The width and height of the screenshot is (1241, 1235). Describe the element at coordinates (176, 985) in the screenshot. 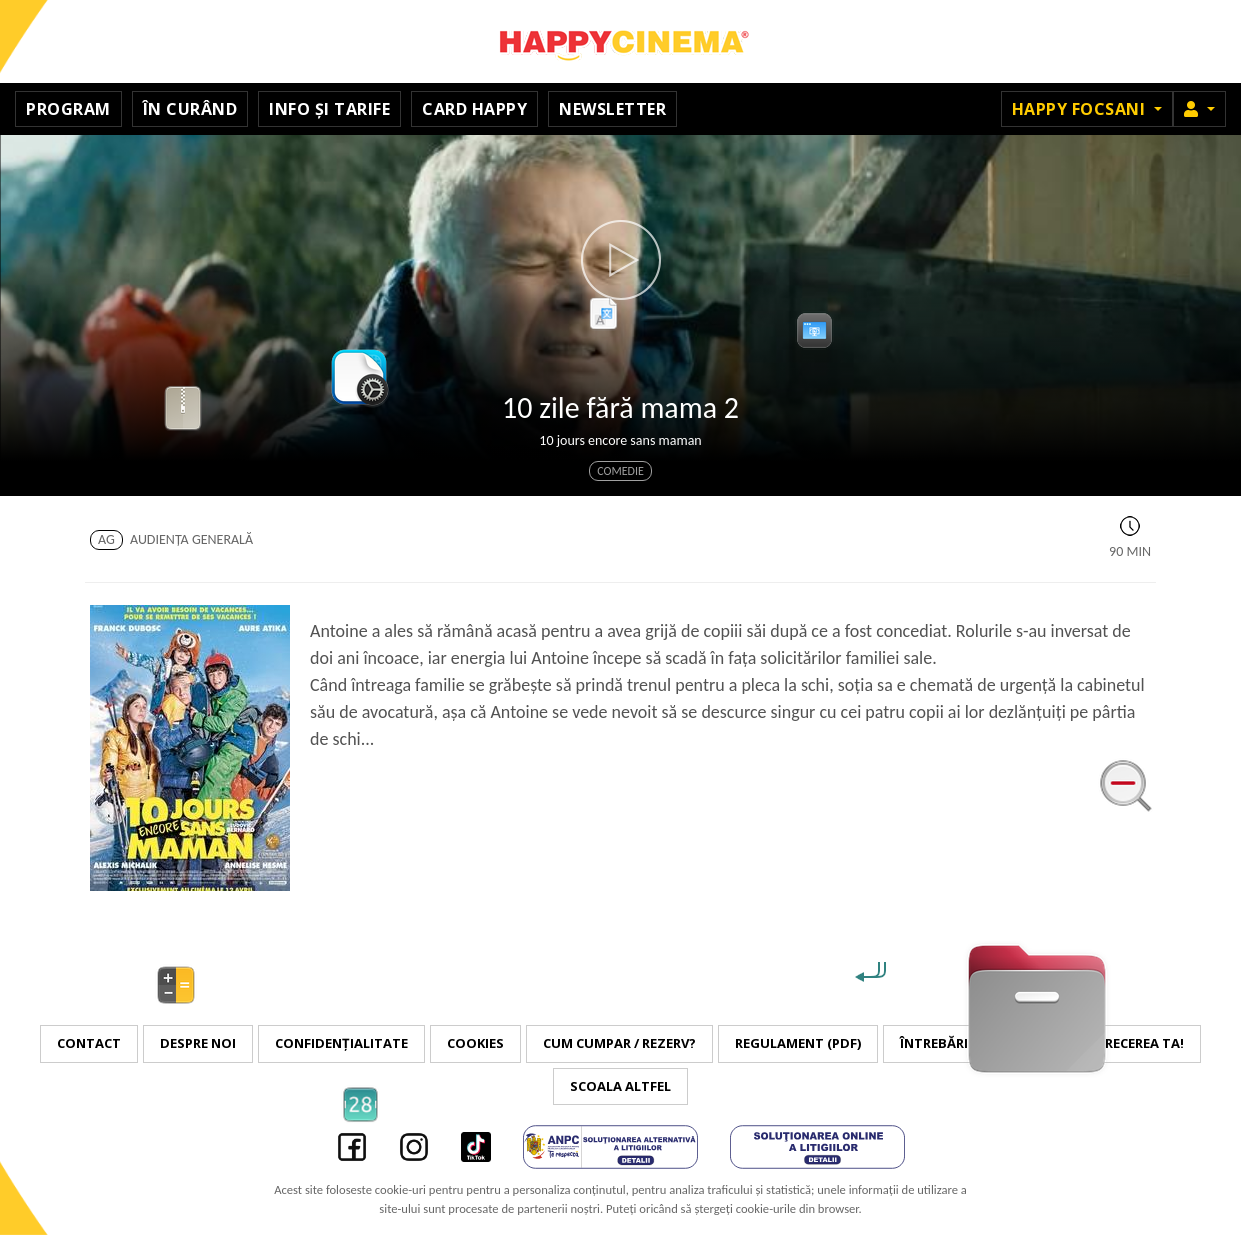

I see `open the calculator app` at that location.